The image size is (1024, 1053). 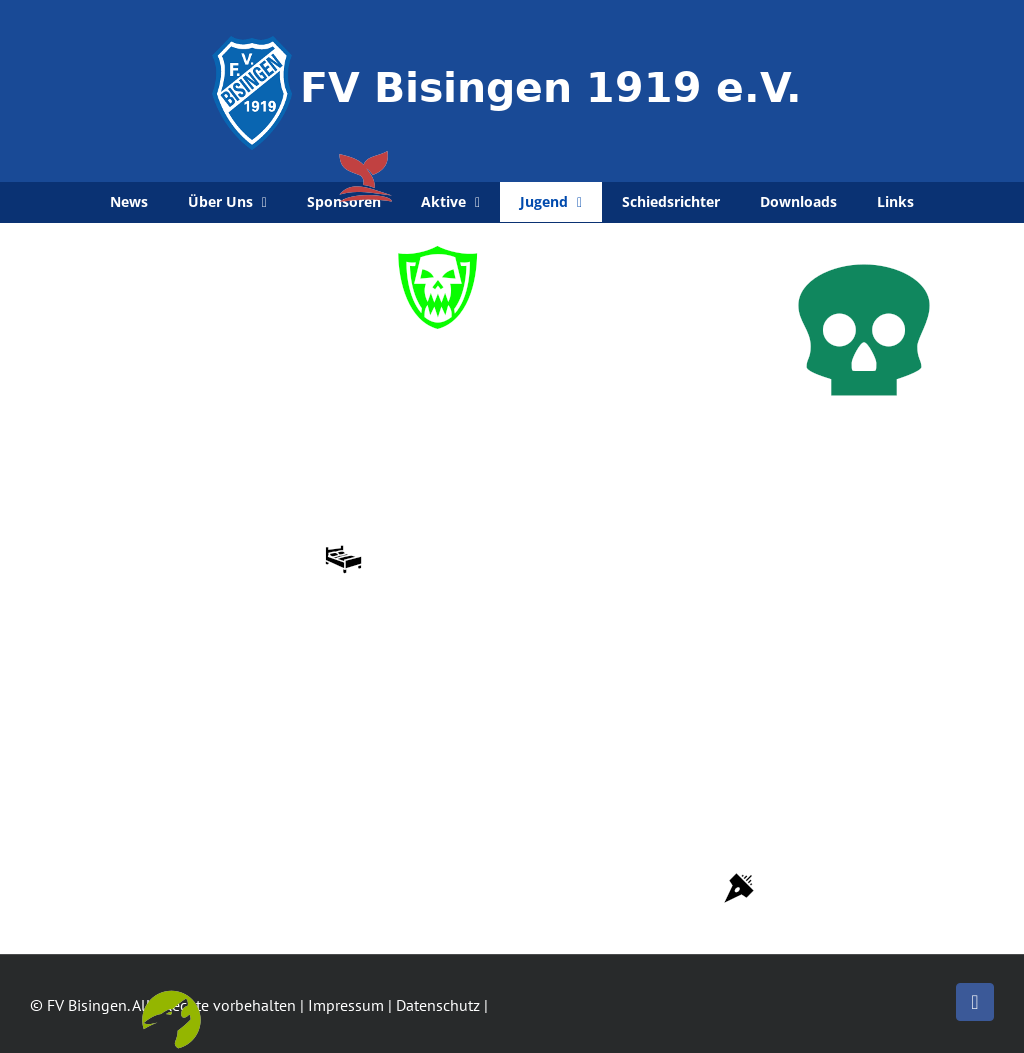 What do you see at coordinates (437, 287) in the screenshot?
I see `indicates a security threat or danger warning` at bounding box center [437, 287].